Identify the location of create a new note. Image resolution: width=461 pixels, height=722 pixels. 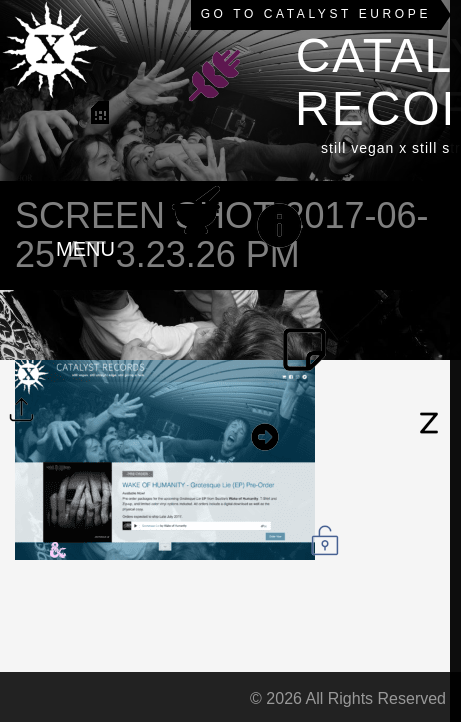
(304, 349).